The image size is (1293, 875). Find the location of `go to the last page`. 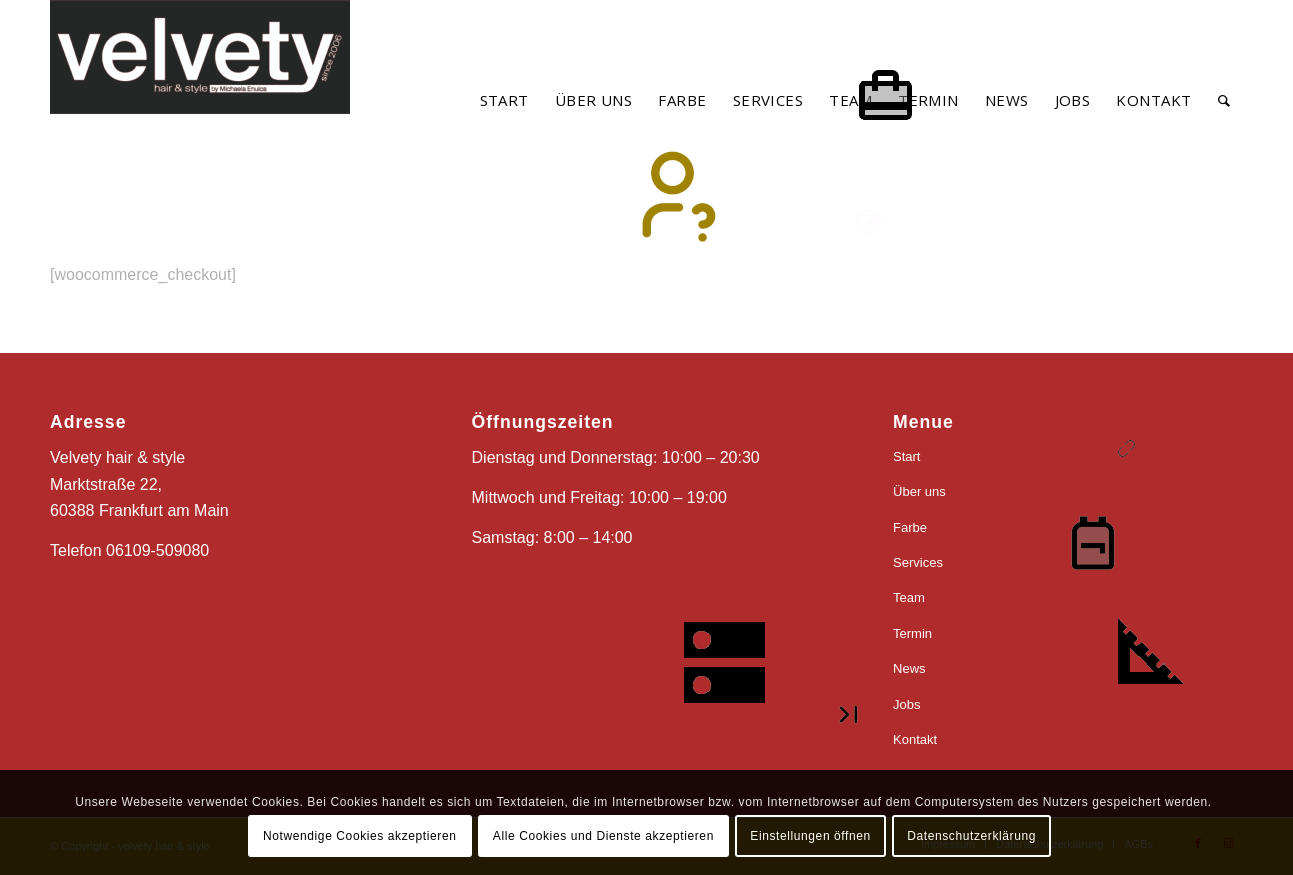

go to the last page is located at coordinates (848, 714).